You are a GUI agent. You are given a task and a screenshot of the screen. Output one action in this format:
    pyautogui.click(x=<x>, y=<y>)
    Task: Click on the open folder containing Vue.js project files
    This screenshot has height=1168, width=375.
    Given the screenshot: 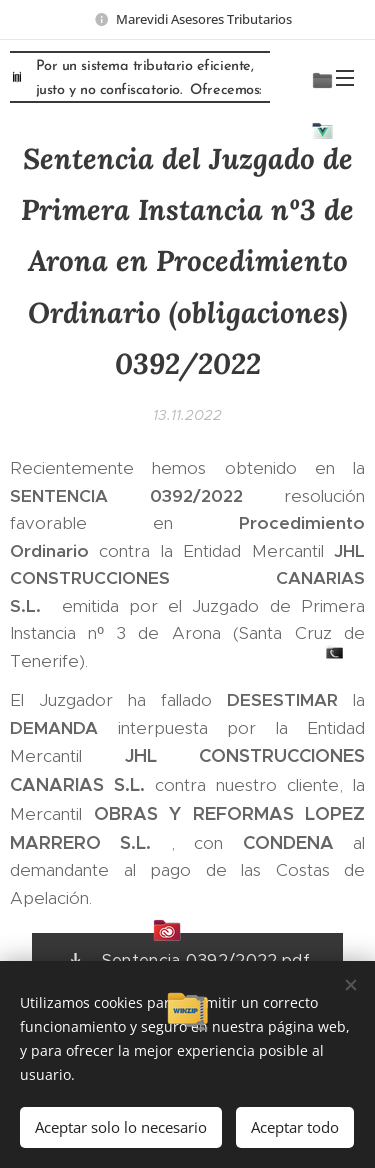 What is the action you would take?
    pyautogui.click(x=322, y=131)
    